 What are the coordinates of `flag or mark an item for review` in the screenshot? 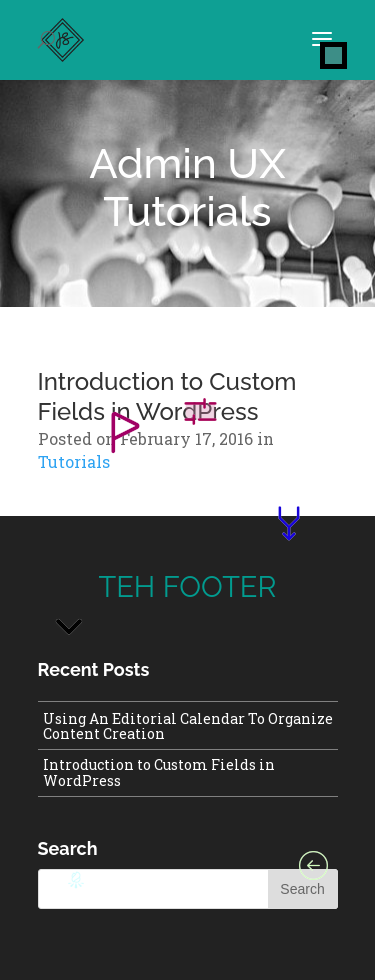 It's located at (124, 432).